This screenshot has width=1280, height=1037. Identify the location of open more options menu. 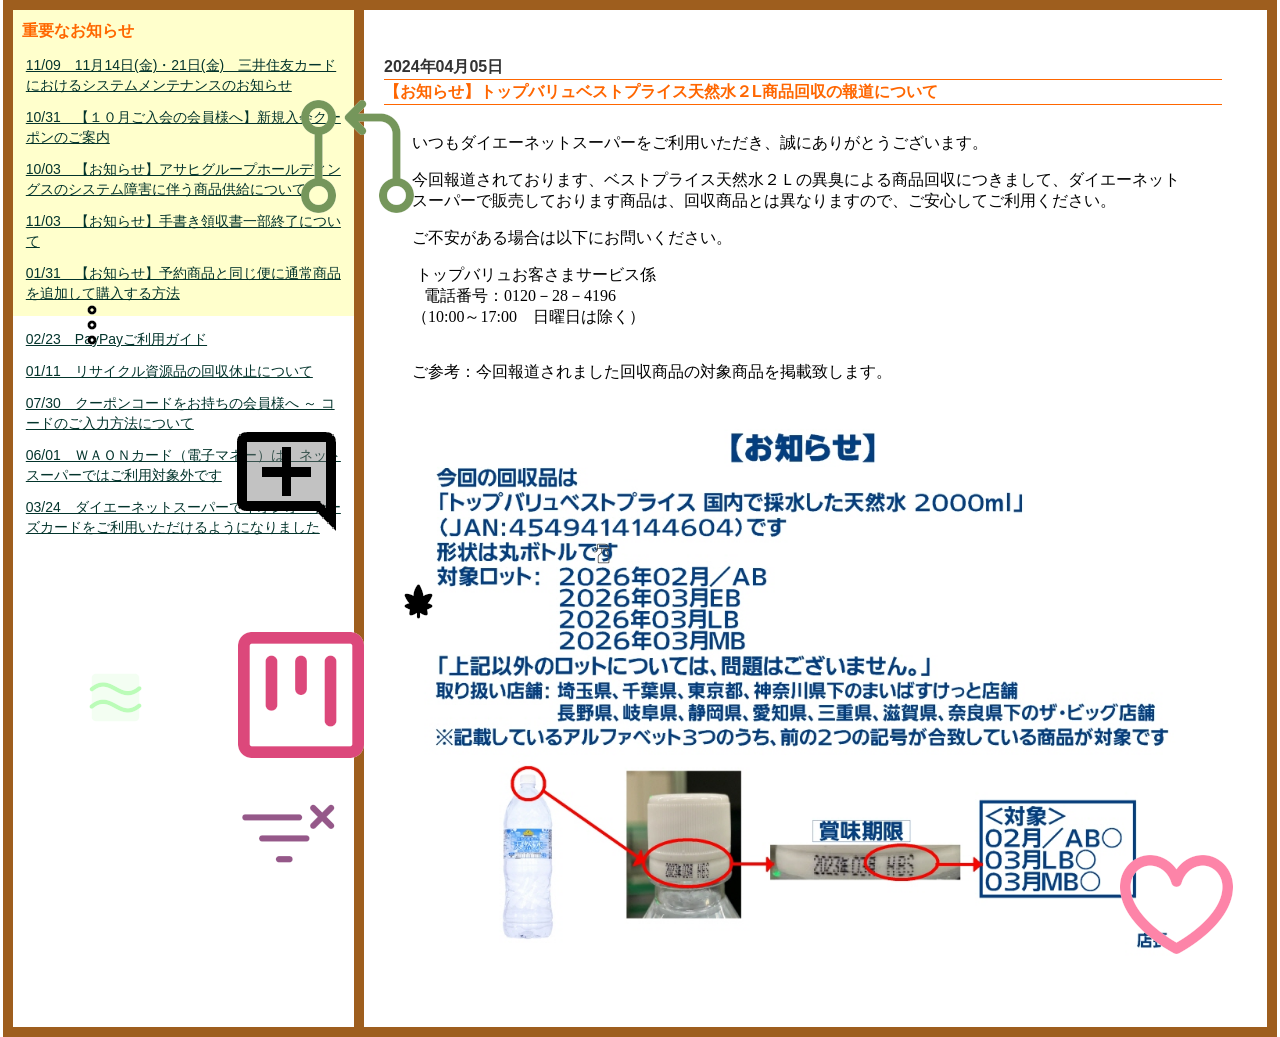
(92, 325).